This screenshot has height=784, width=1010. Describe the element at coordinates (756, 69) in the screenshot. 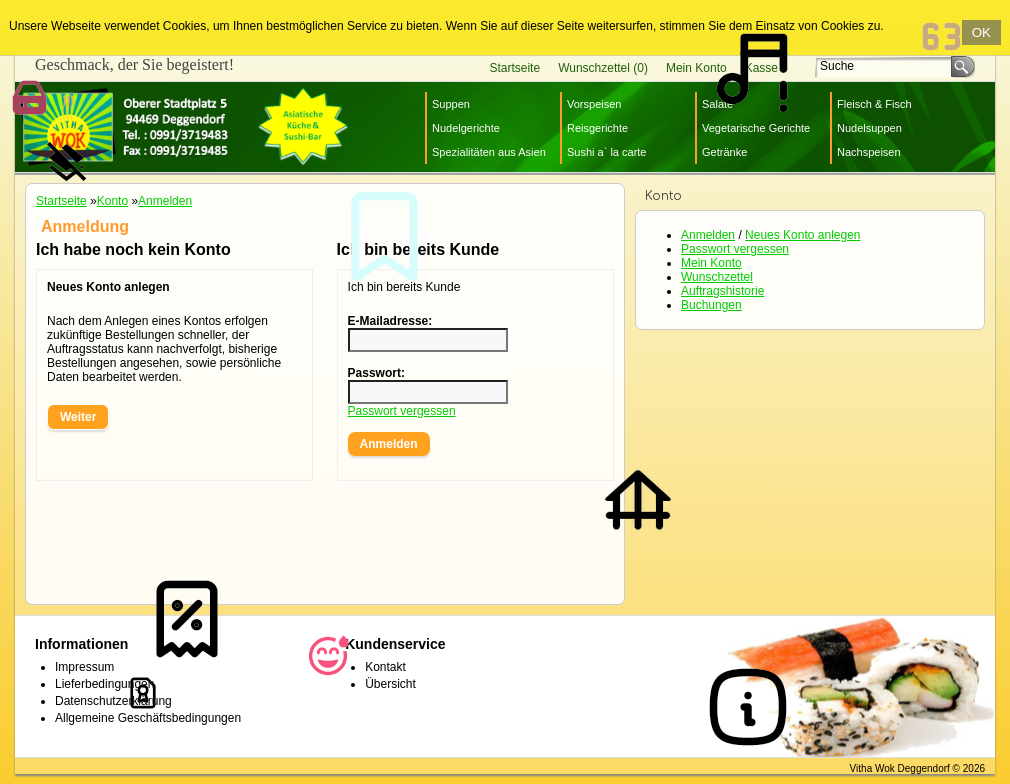

I see `music playback error or issue` at that location.